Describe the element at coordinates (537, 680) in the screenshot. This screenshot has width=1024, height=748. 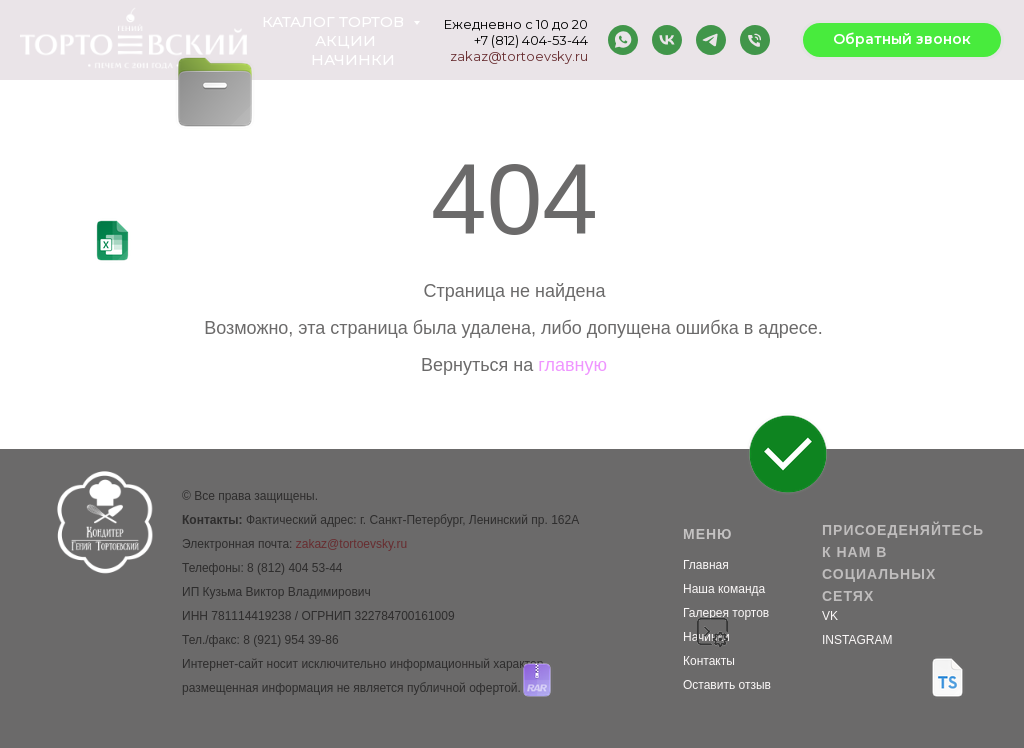
I see `a compressed RAR archive file` at that location.